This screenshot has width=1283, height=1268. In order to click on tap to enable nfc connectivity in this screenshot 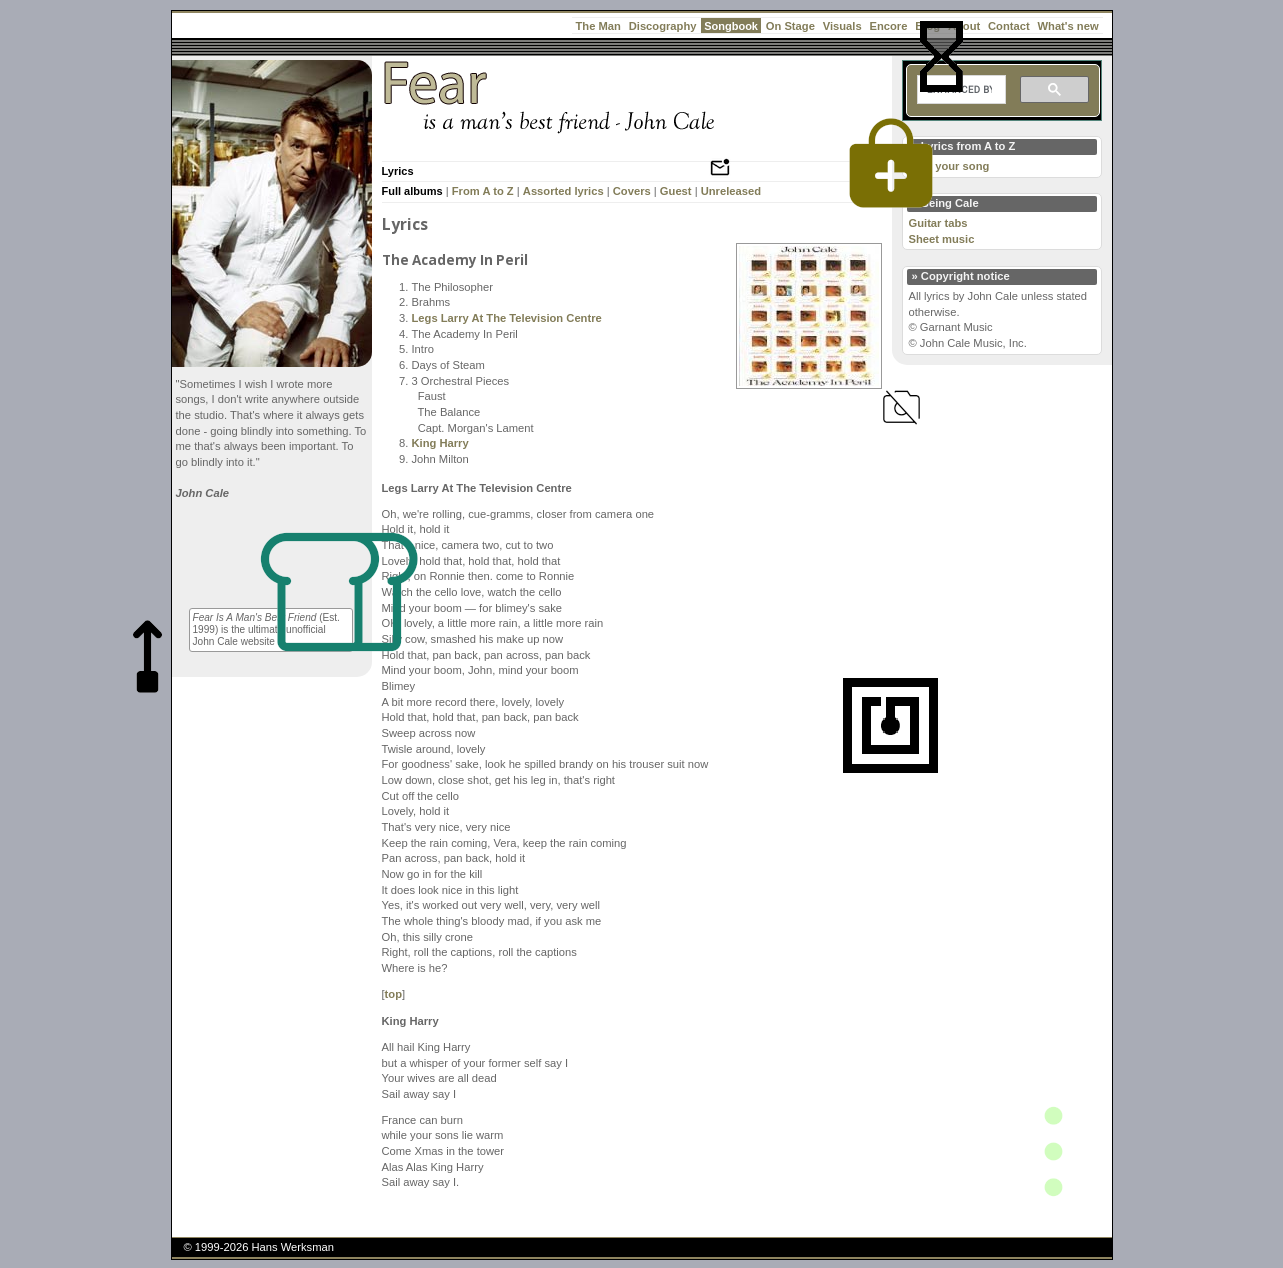, I will do `click(890, 725)`.